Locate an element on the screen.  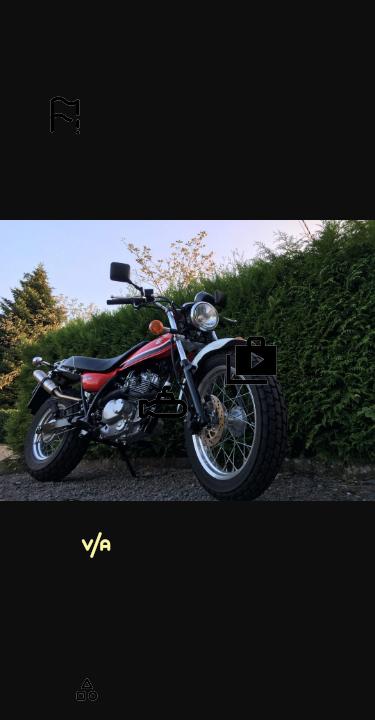
report or flag content with an urgent issue is located at coordinates (65, 114).